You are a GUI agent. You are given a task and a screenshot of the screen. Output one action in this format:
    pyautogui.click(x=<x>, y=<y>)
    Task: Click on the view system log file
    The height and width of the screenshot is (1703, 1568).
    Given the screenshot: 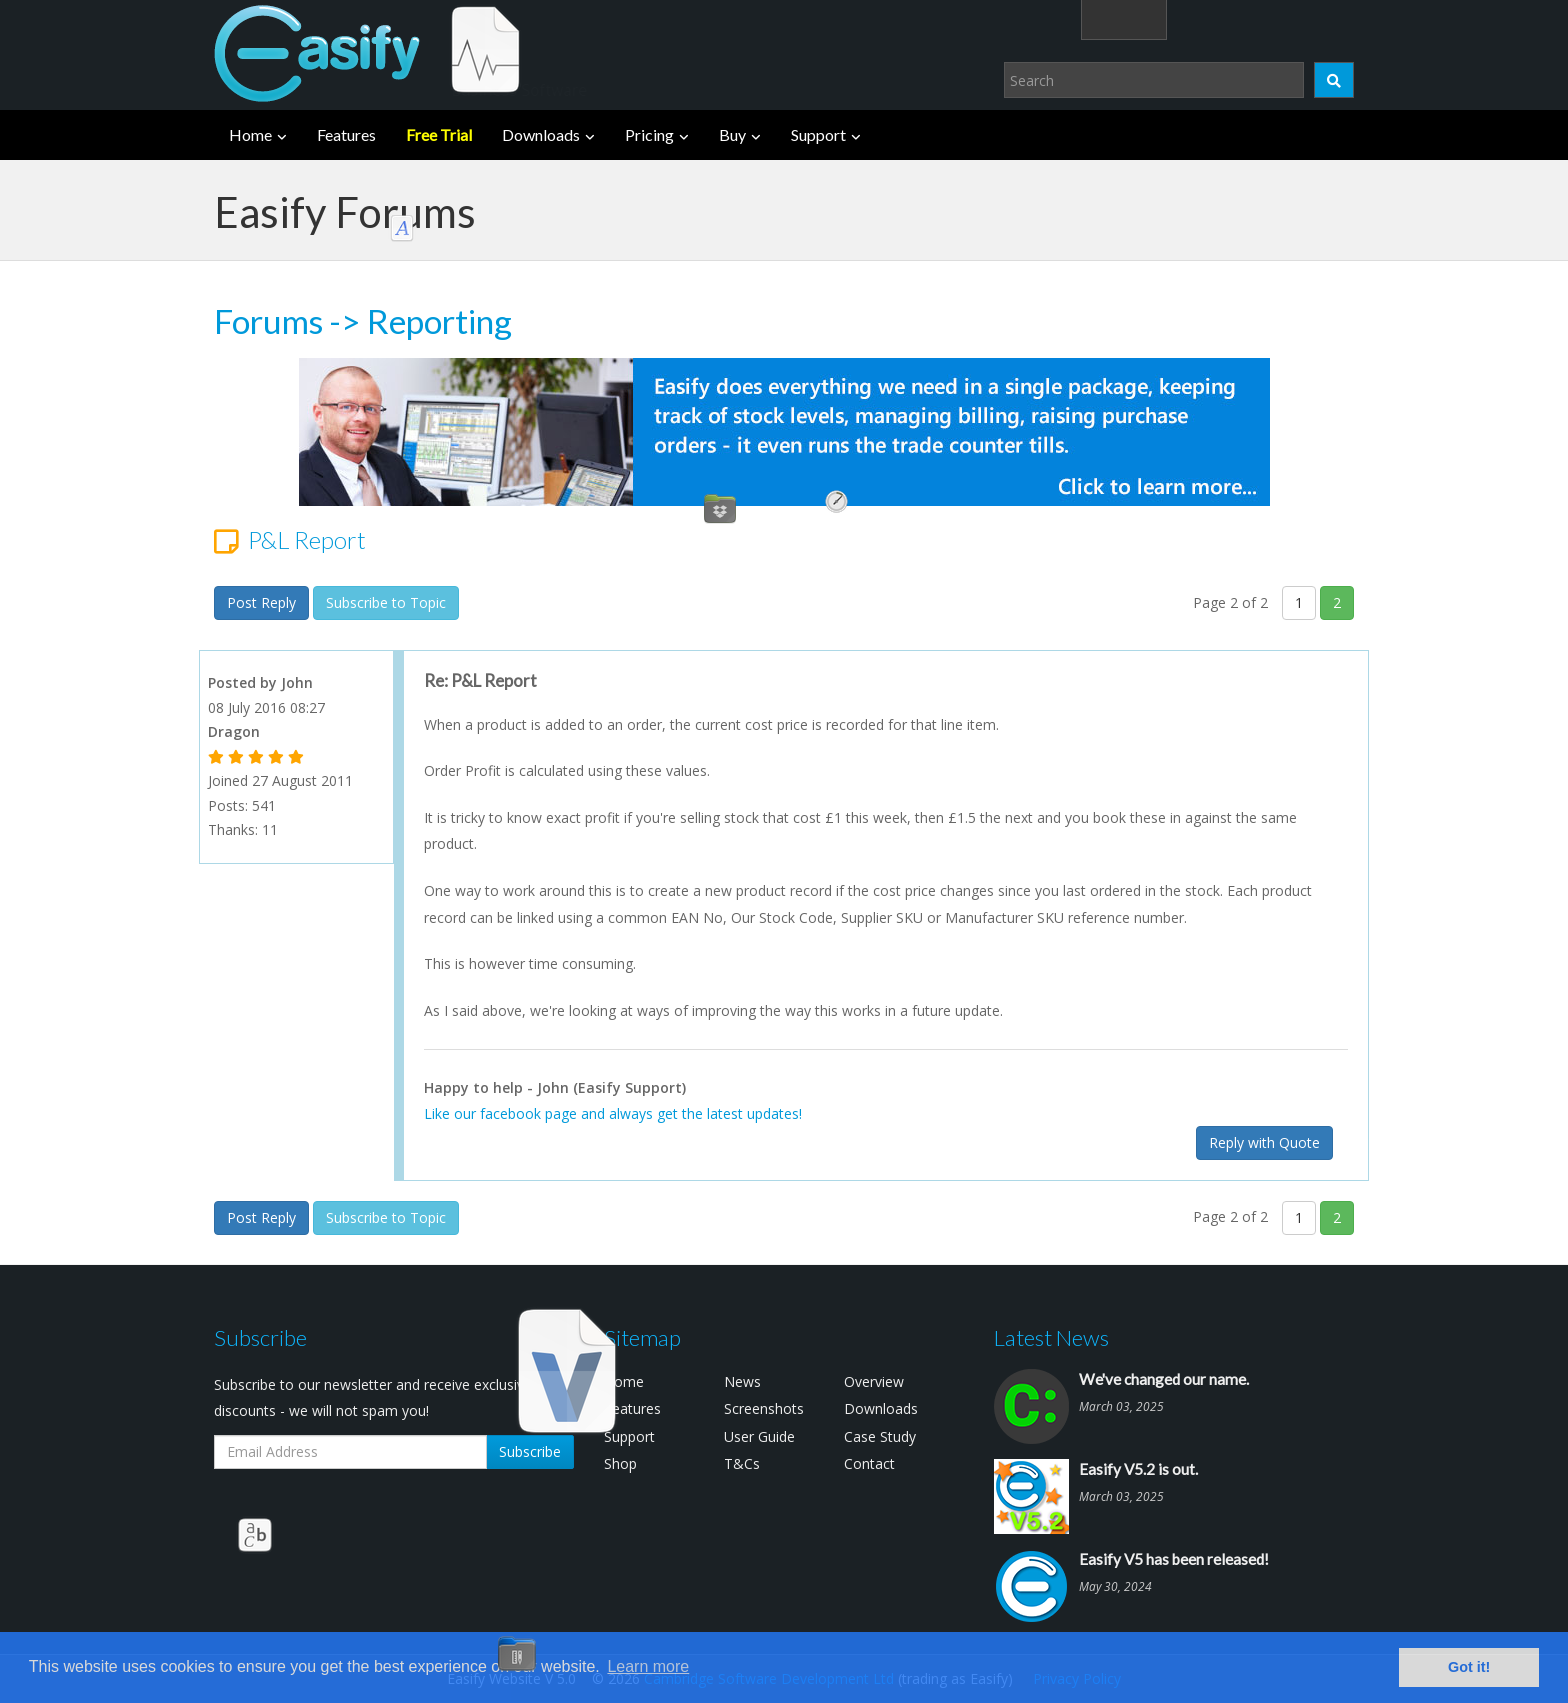 What is the action you would take?
    pyautogui.click(x=485, y=49)
    